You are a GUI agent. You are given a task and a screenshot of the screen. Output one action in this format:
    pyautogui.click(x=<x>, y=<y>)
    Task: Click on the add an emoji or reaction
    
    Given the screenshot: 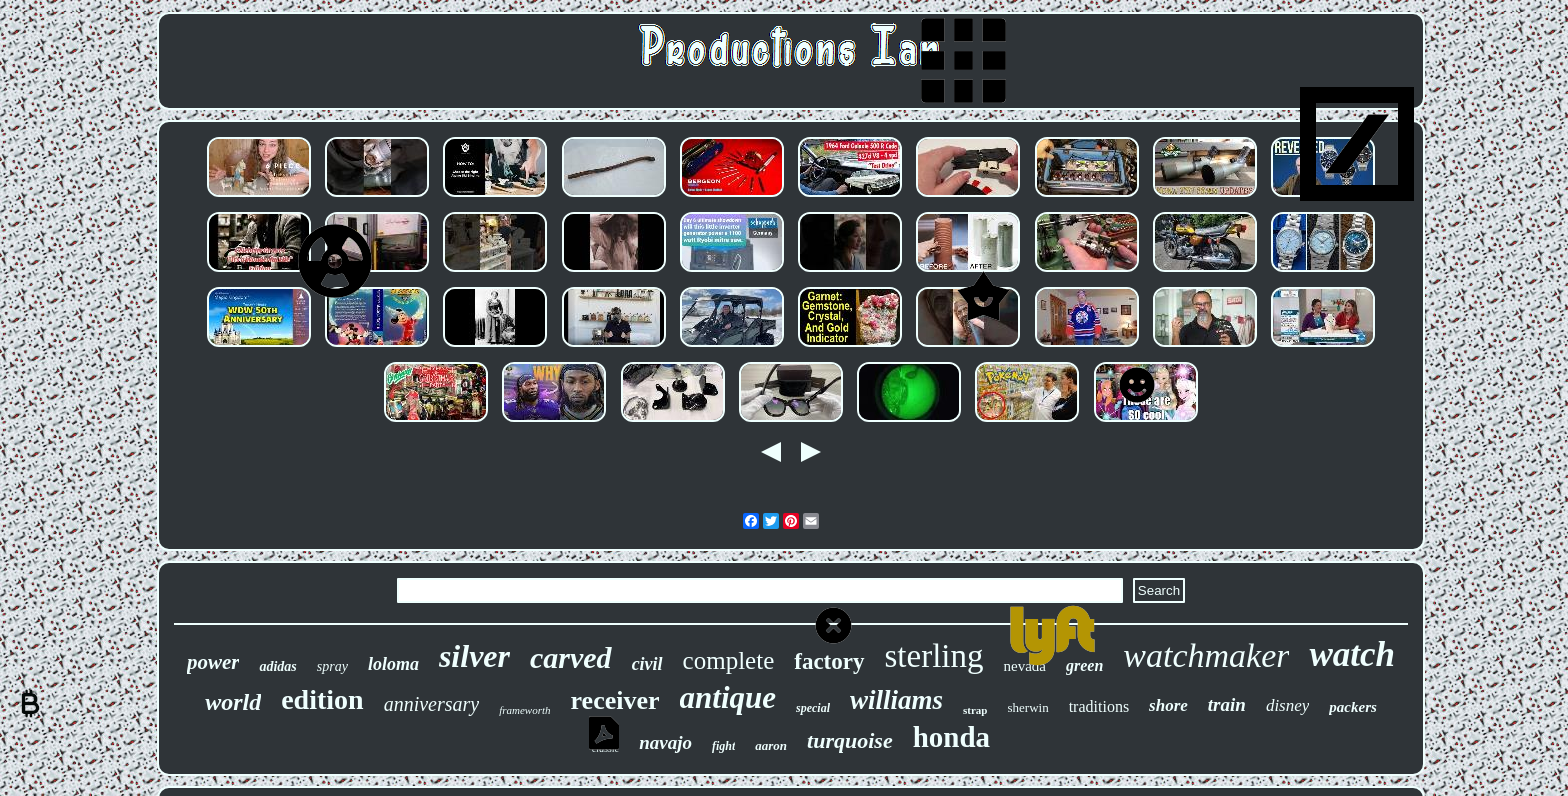 What is the action you would take?
    pyautogui.click(x=1137, y=385)
    